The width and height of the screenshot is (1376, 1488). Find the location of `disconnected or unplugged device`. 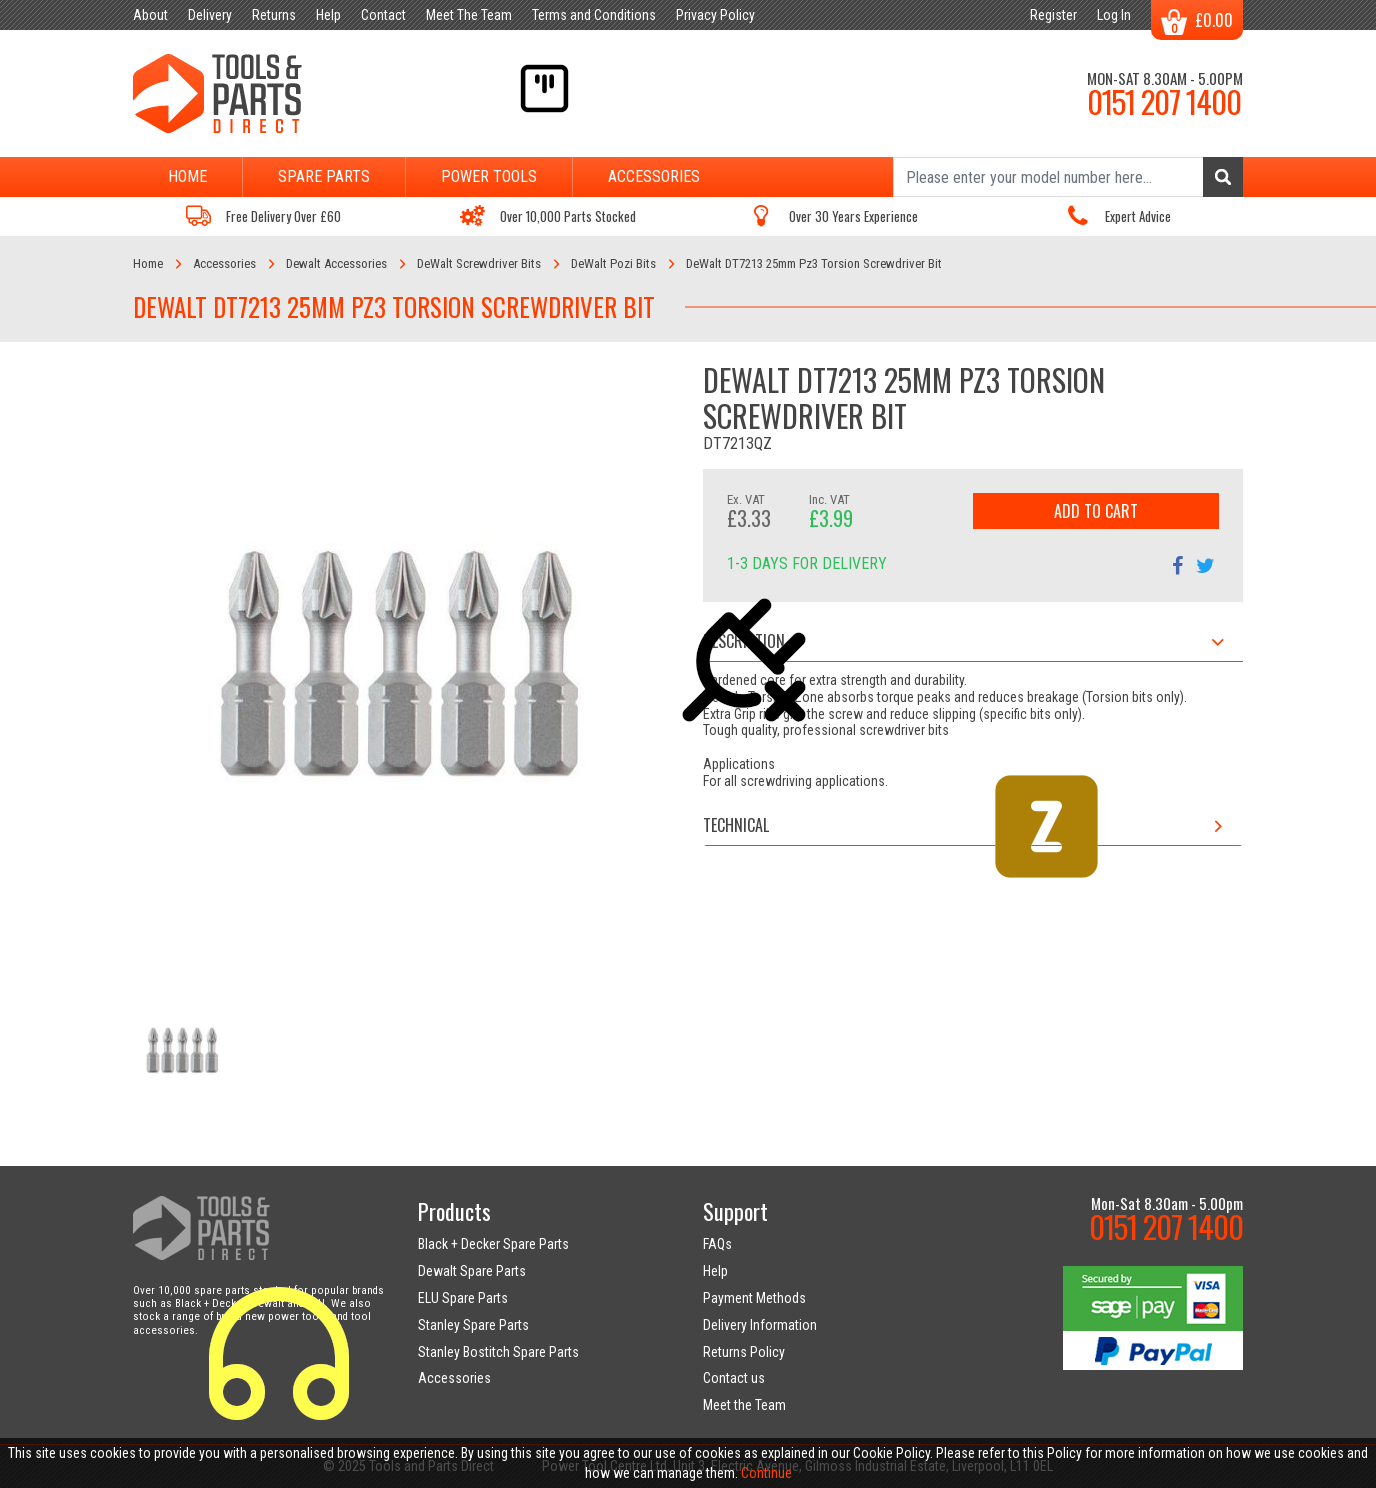

disconnected or unplugged device is located at coordinates (744, 660).